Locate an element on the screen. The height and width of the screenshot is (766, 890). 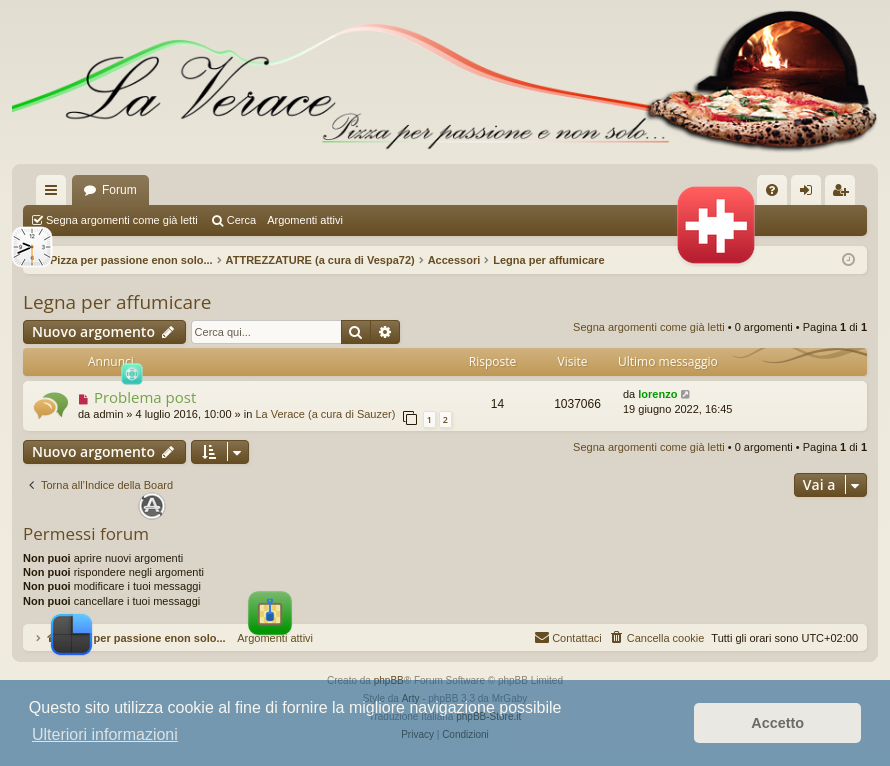
open date and time settings is located at coordinates (32, 247).